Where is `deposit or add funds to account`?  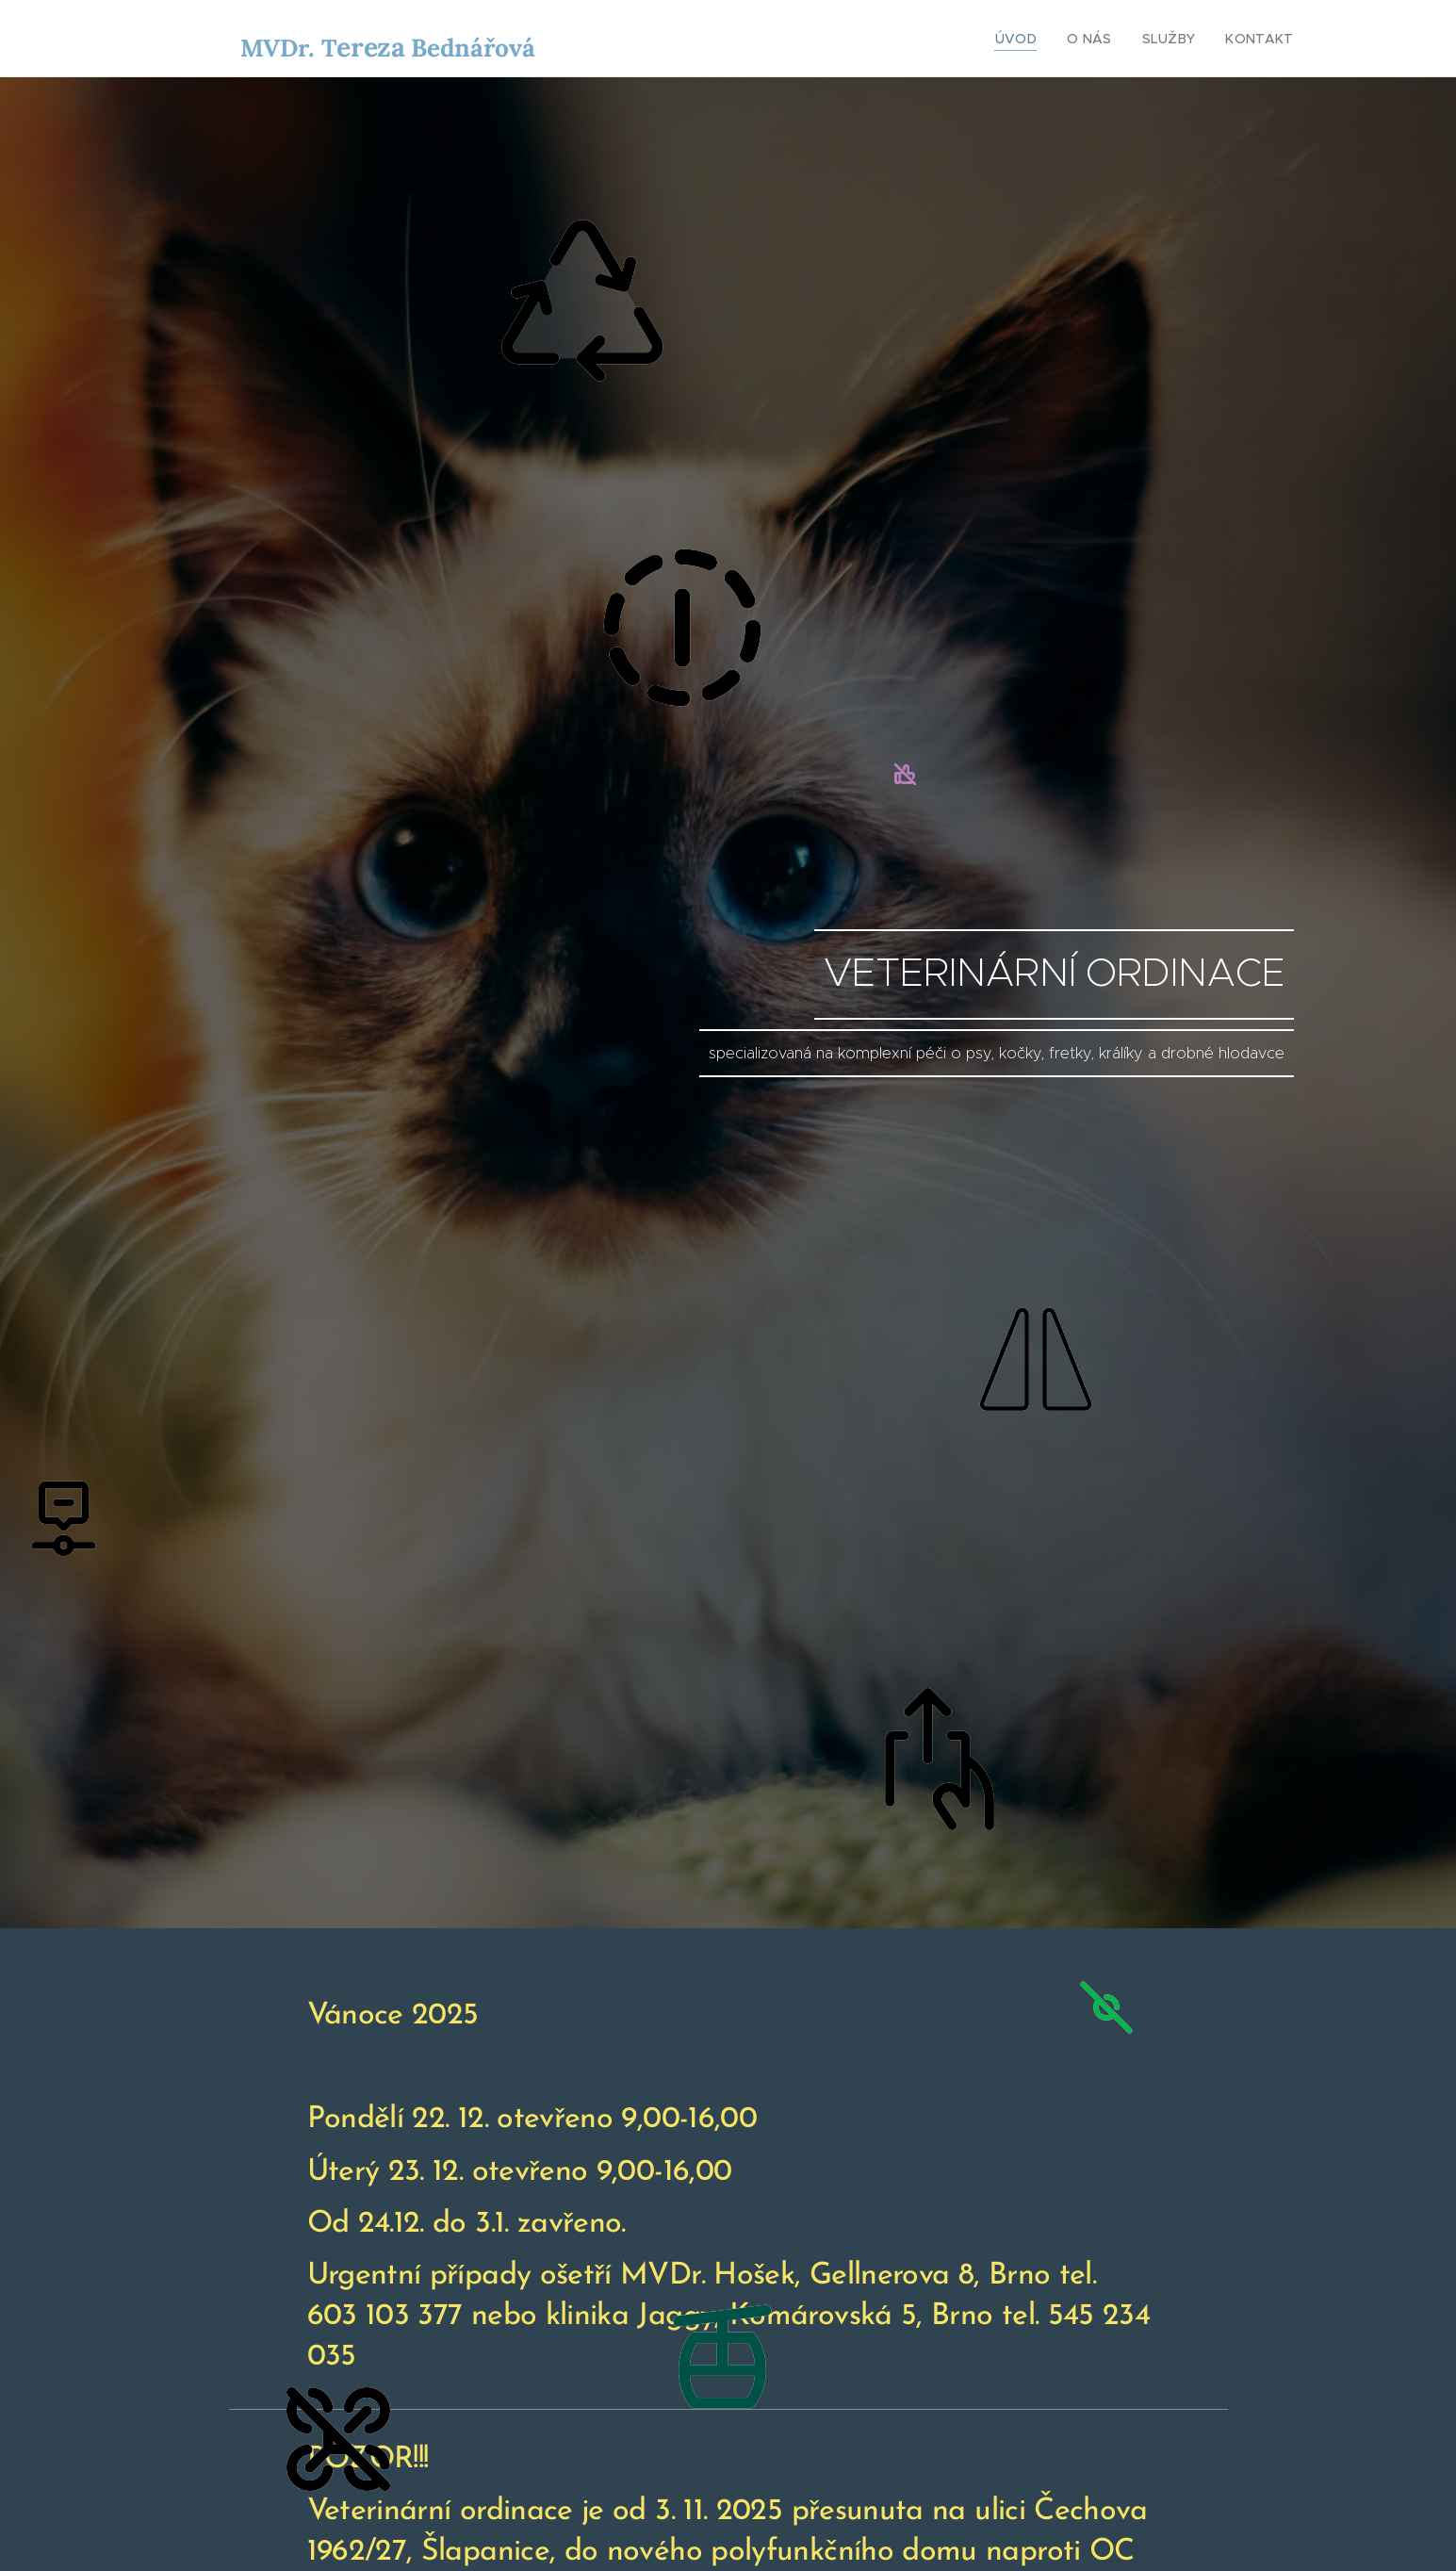
deposit or add funds to account is located at coordinates (932, 1759).